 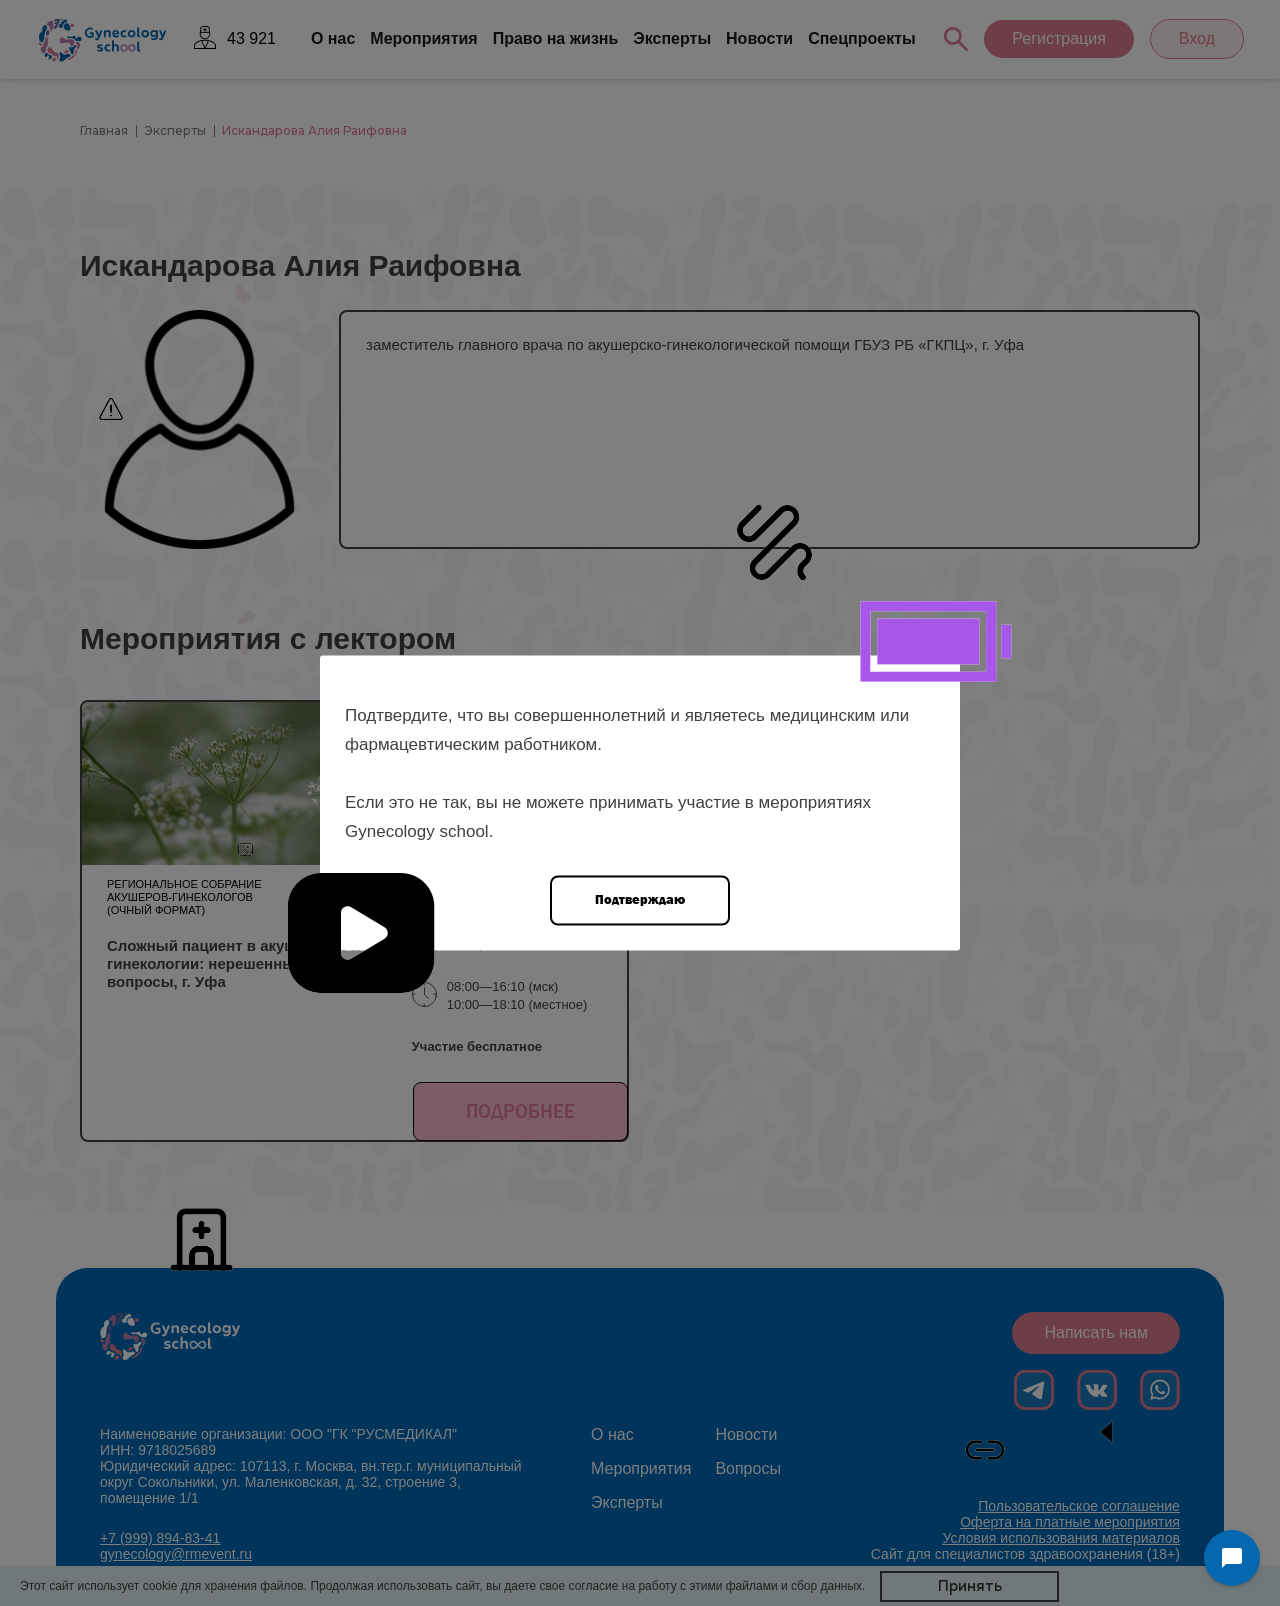 What do you see at coordinates (985, 1450) in the screenshot?
I see `copy or share a link` at bounding box center [985, 1450].